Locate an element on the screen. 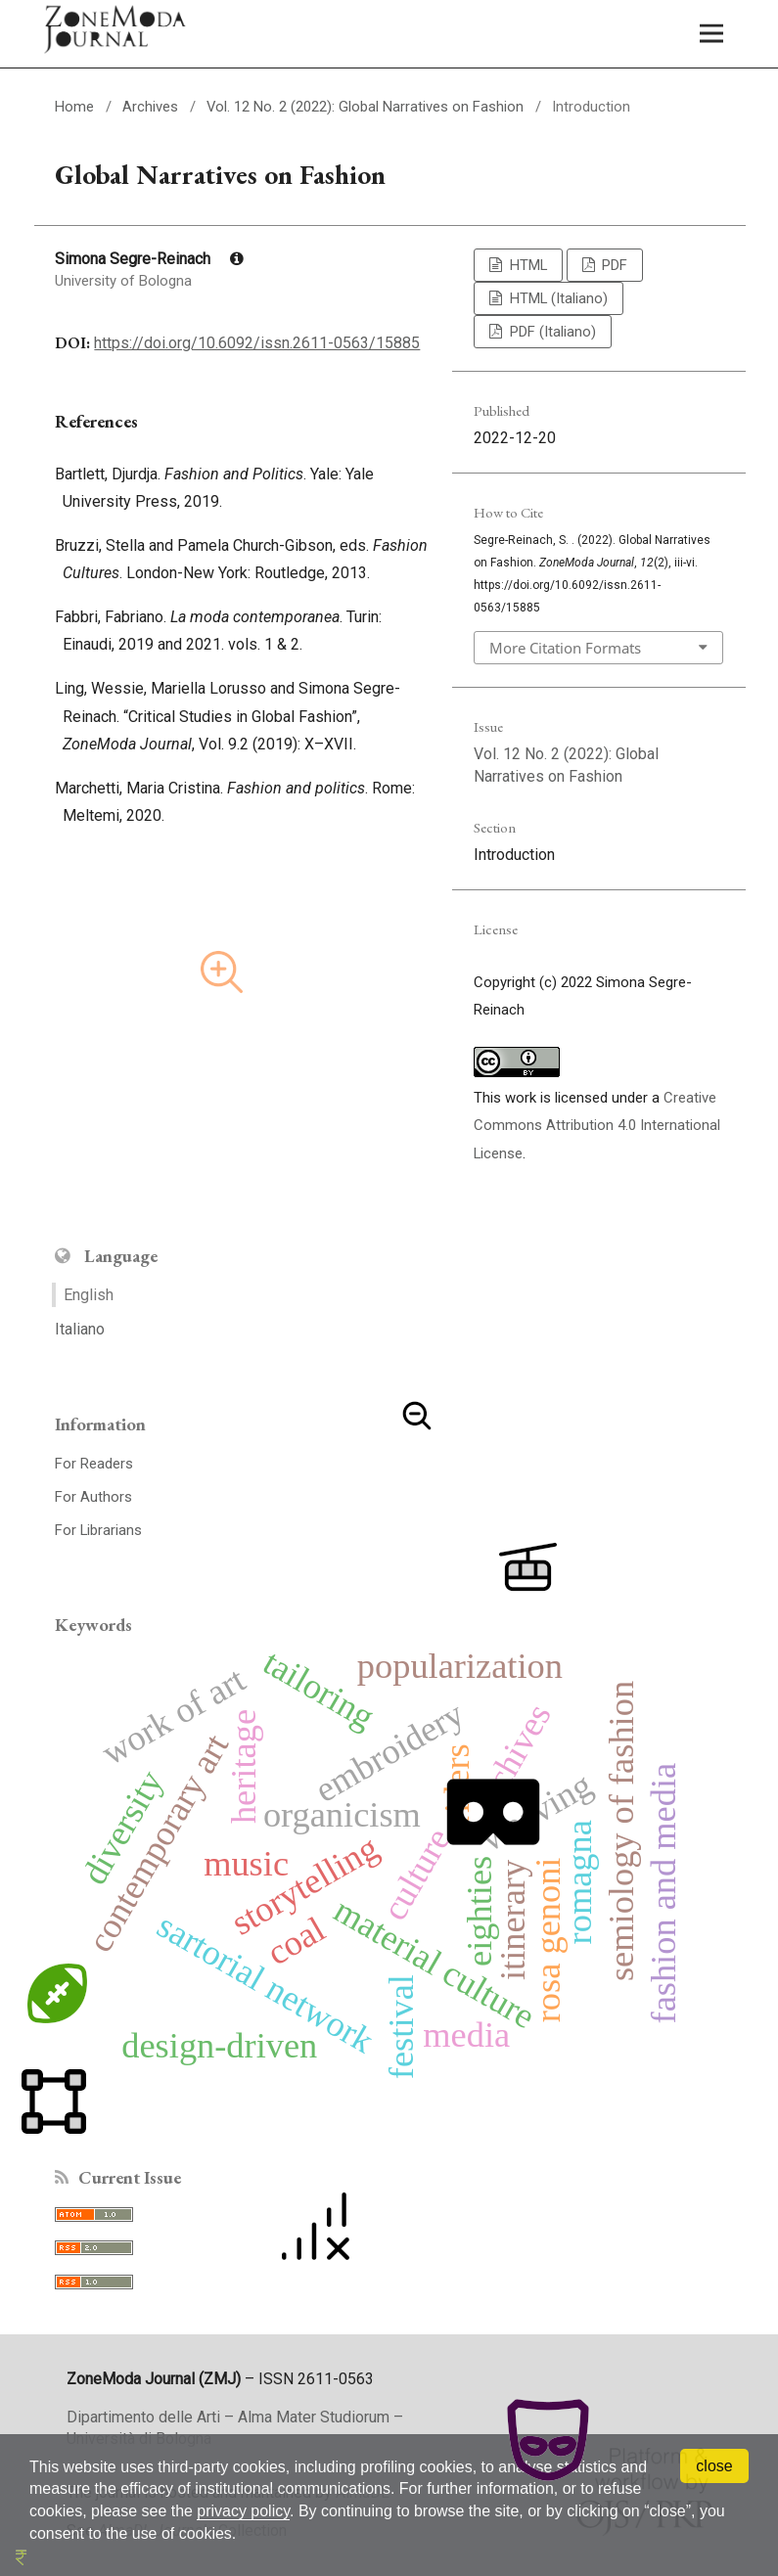 The width and height of the screenshot is (778, 2576). view price in Indian rupees is located at coordinates (21, 2557).